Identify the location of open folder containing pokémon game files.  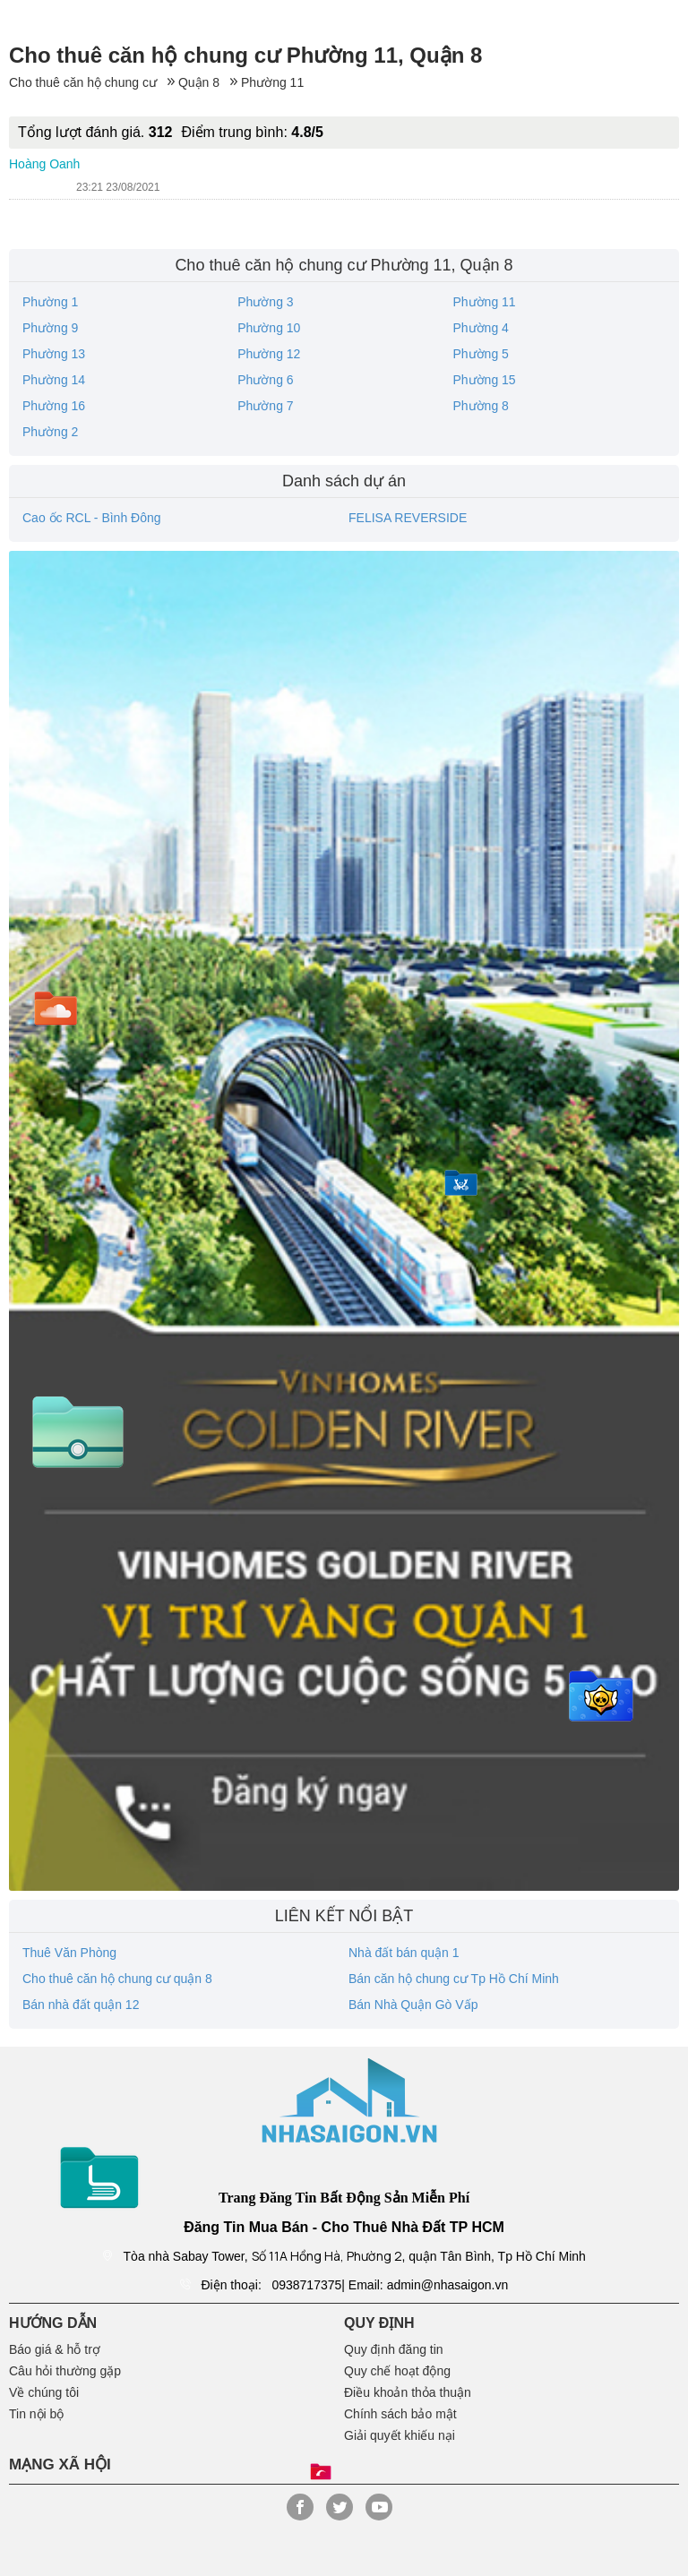
(77, 1434).